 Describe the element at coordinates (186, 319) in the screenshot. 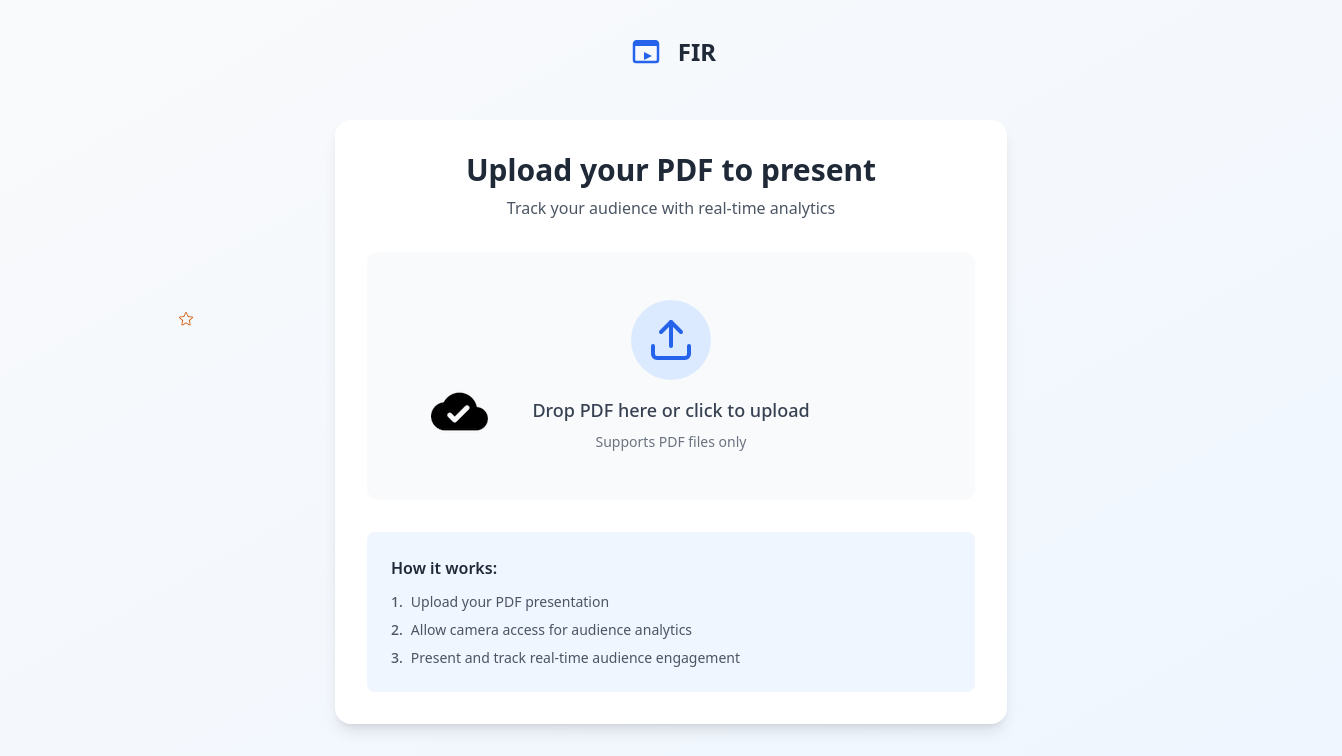

I see `add to favorites` at that location.